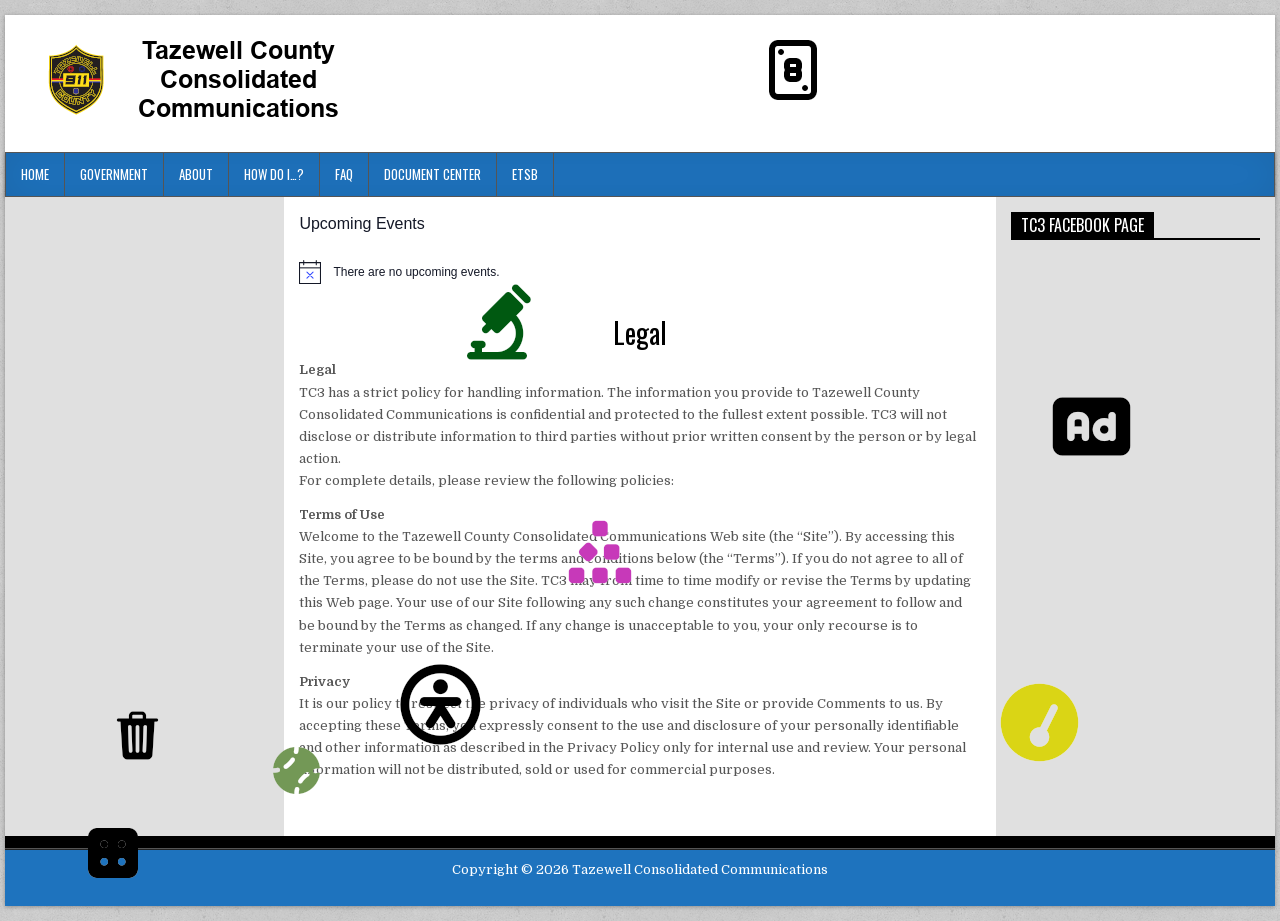 This screenshot has width=1280, height=921. Describe the element at coordinates (1091, 426) in the screenshot. I see `indicates sponsored or advertisement content` at that location.